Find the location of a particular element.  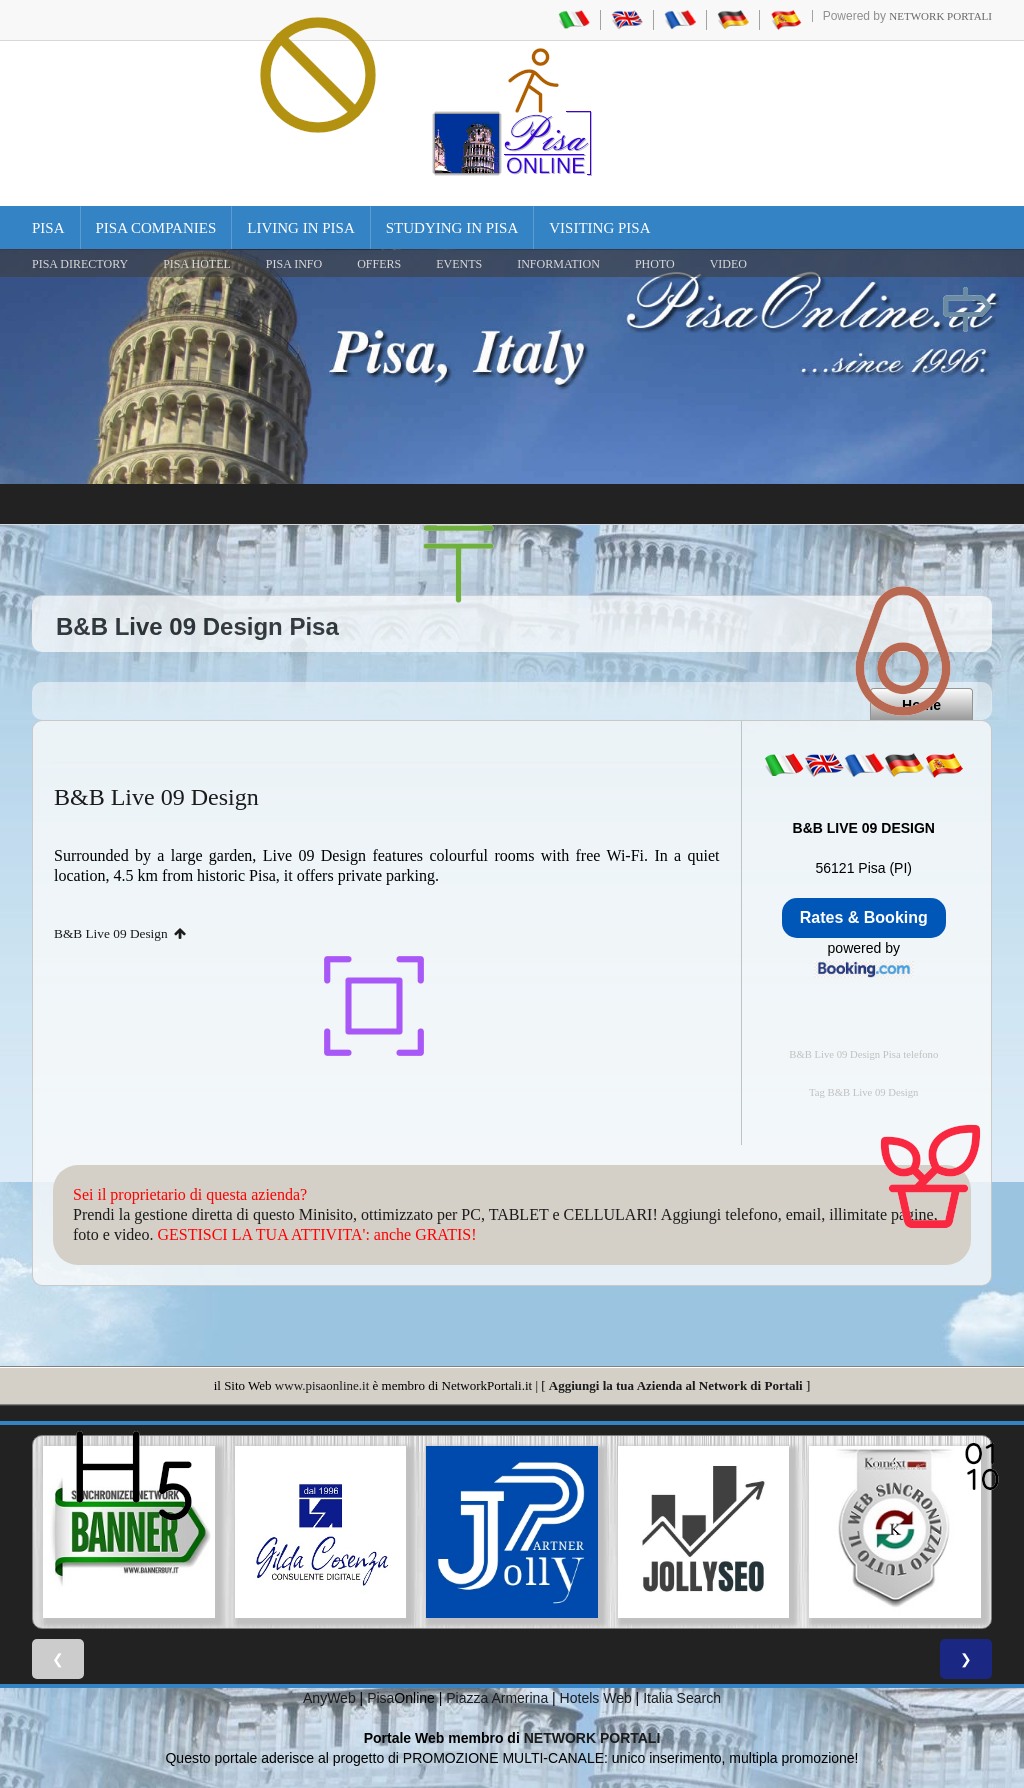

pedestrian or walking directions mode is located at coordinates (533, 80).